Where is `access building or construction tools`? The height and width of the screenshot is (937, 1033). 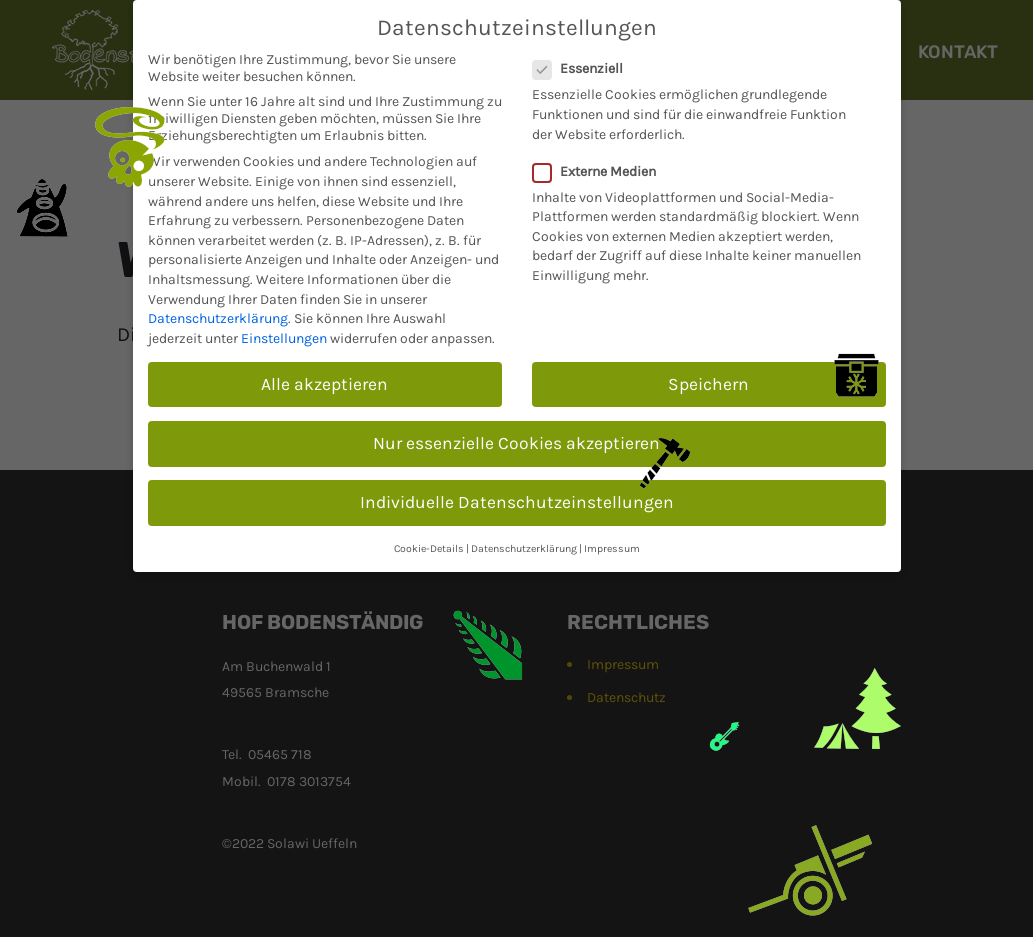 access building or construction tools is located at coordinates (665, 463).